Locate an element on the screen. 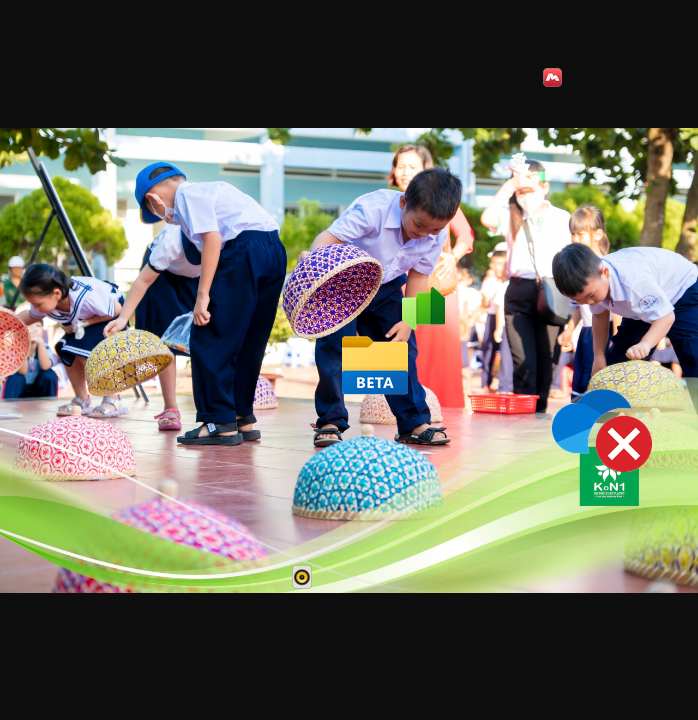 This screenshot has height=720, width=698. folder containing beta or experimental features is located at coordinates (375, 364).